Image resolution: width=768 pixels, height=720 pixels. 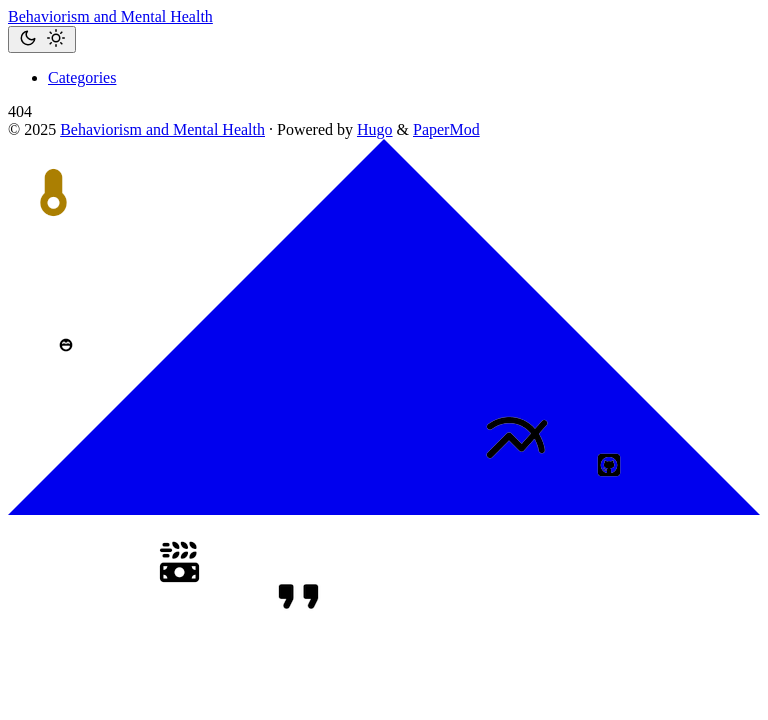 What do you see at coordinates (53, 192) in the screenshot?
I see `indicates lowest temperature or cold setting` at bounding box center [53, 192].